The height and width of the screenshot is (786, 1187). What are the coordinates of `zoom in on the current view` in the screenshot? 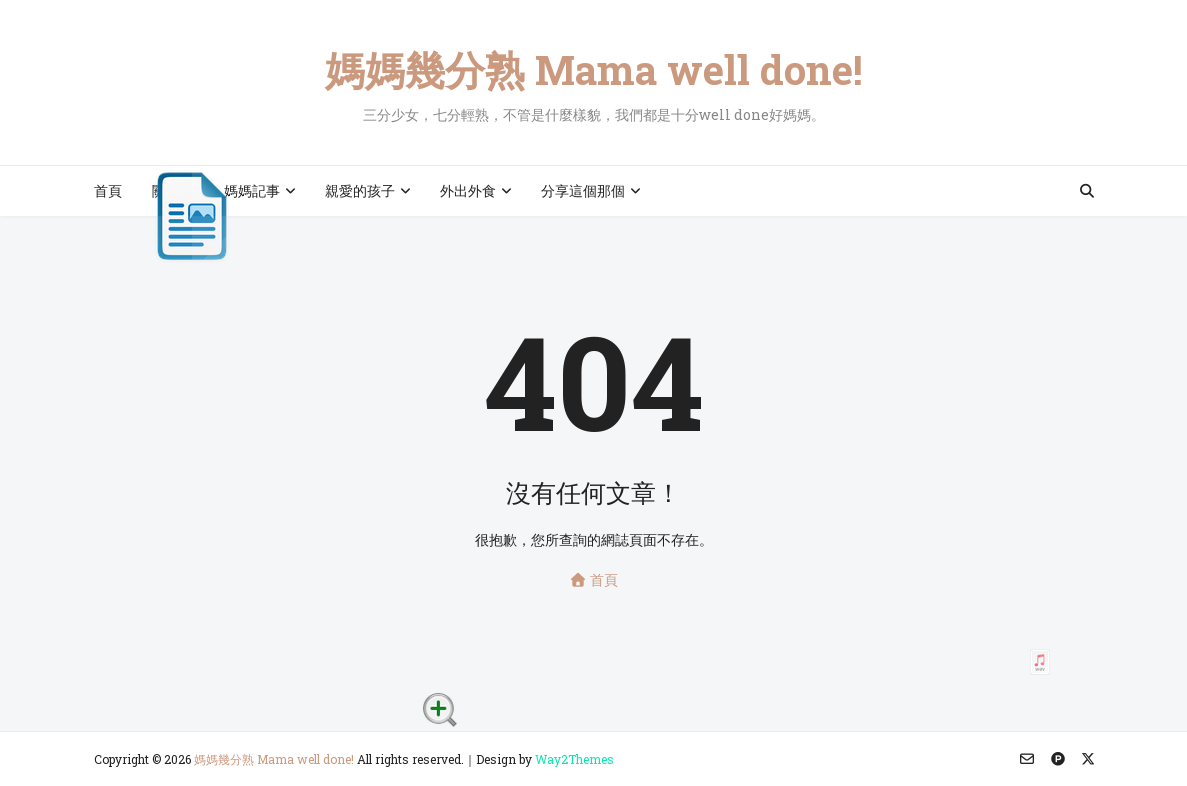 It's located at (440, 710).